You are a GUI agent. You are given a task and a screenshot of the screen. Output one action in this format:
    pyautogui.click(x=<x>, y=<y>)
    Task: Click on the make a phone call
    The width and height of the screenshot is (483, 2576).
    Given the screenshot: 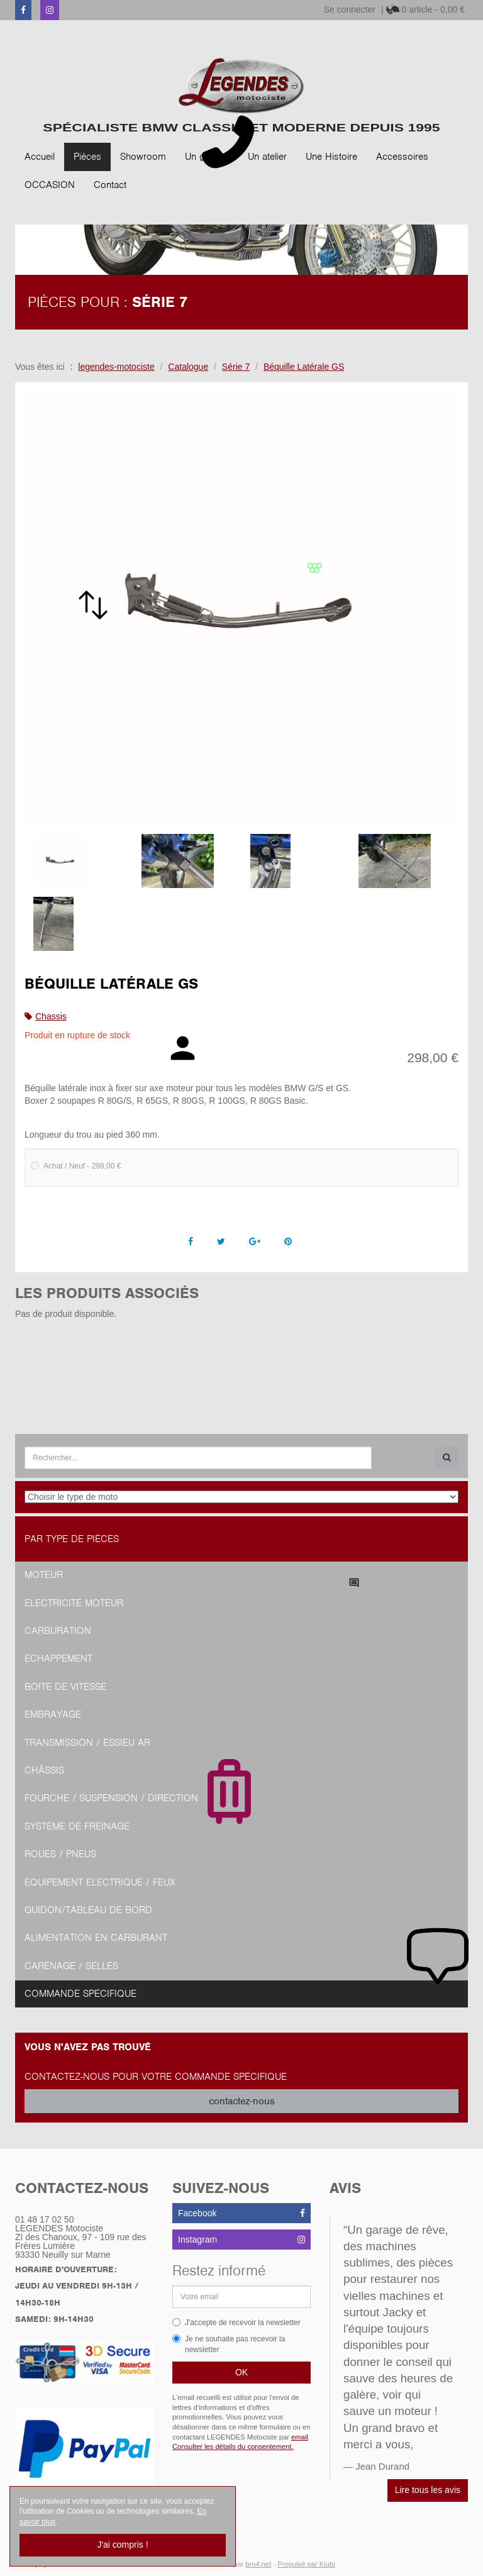 What is the action you would take?
    pyautogui.click(x=228, y=142)
    